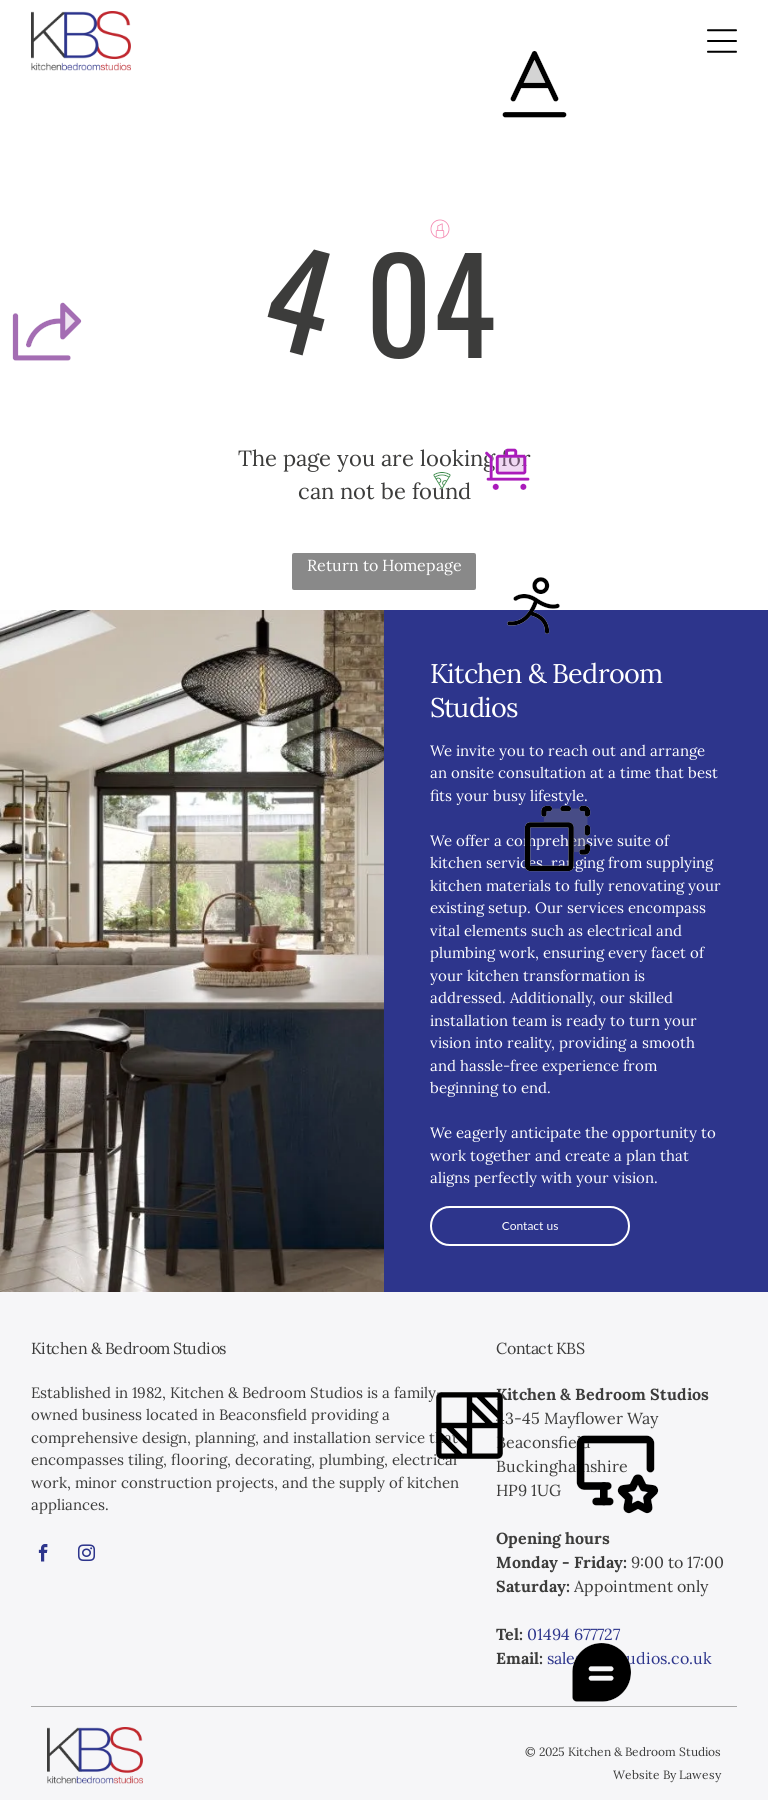  I want to click on view luggage or baggage information, so click(506, 468).